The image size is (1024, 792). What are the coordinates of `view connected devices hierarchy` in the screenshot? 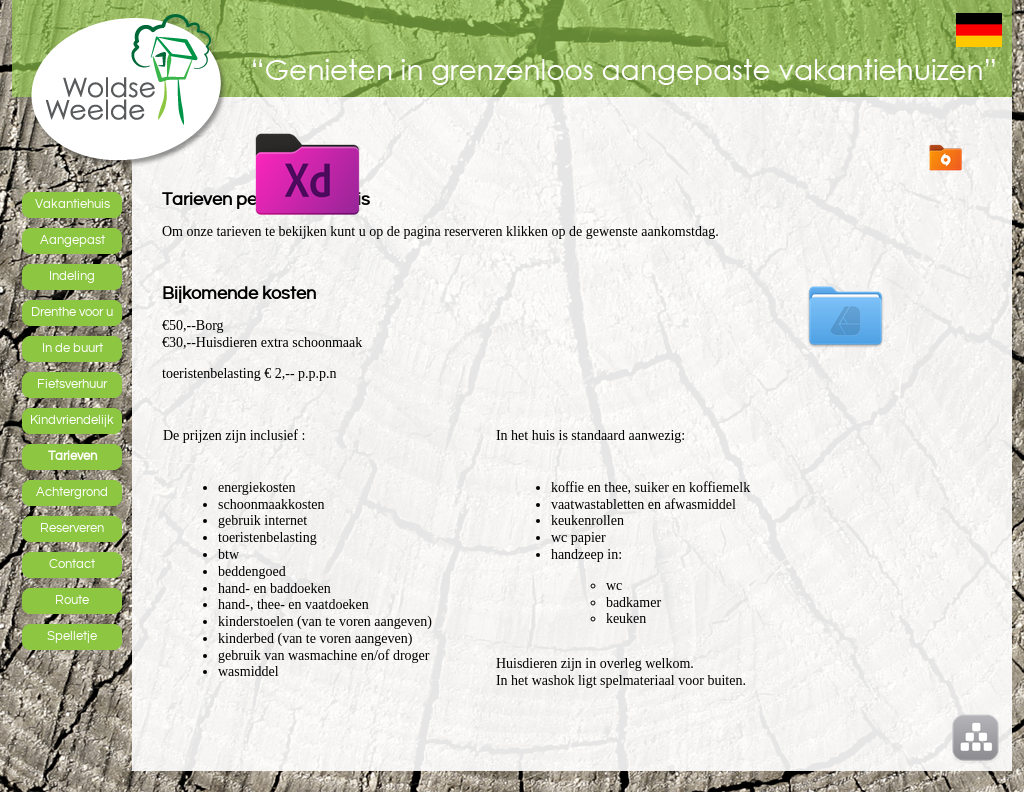 It's located at (975, 738).